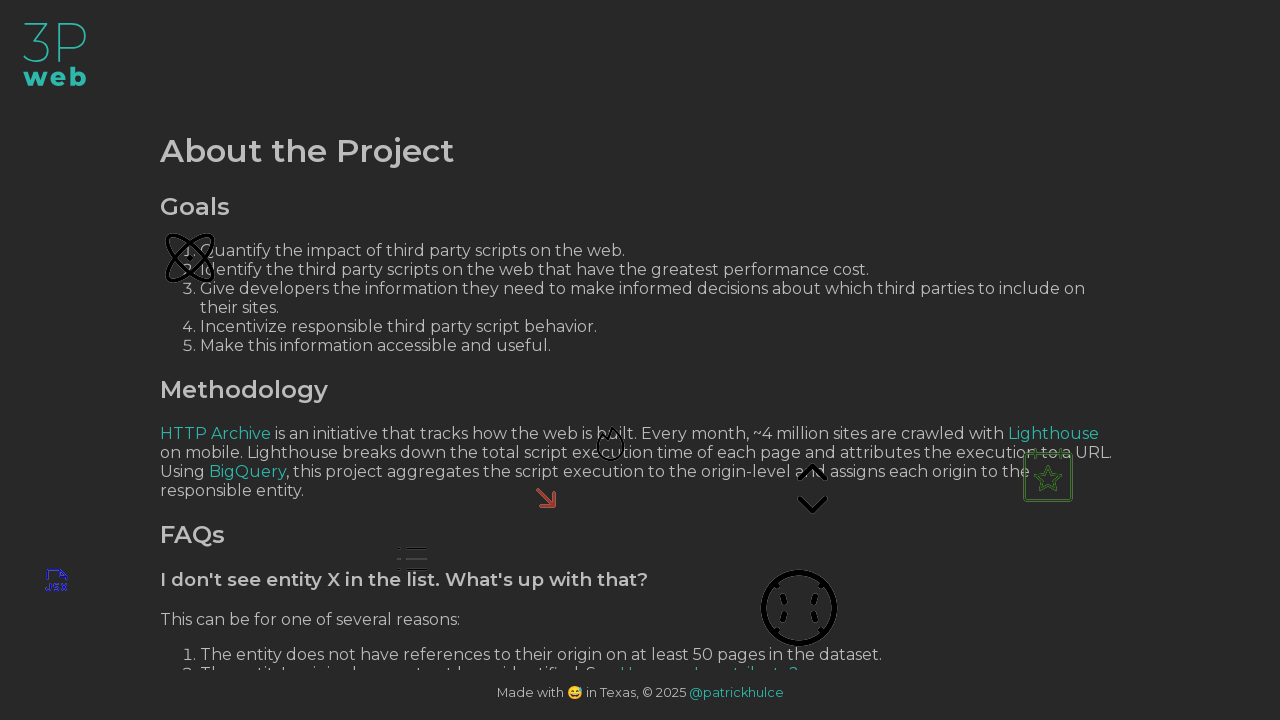 The height and width of the screenshot is (720, 1280). I want to click on indicates trending or hot content, so click(610, 444).